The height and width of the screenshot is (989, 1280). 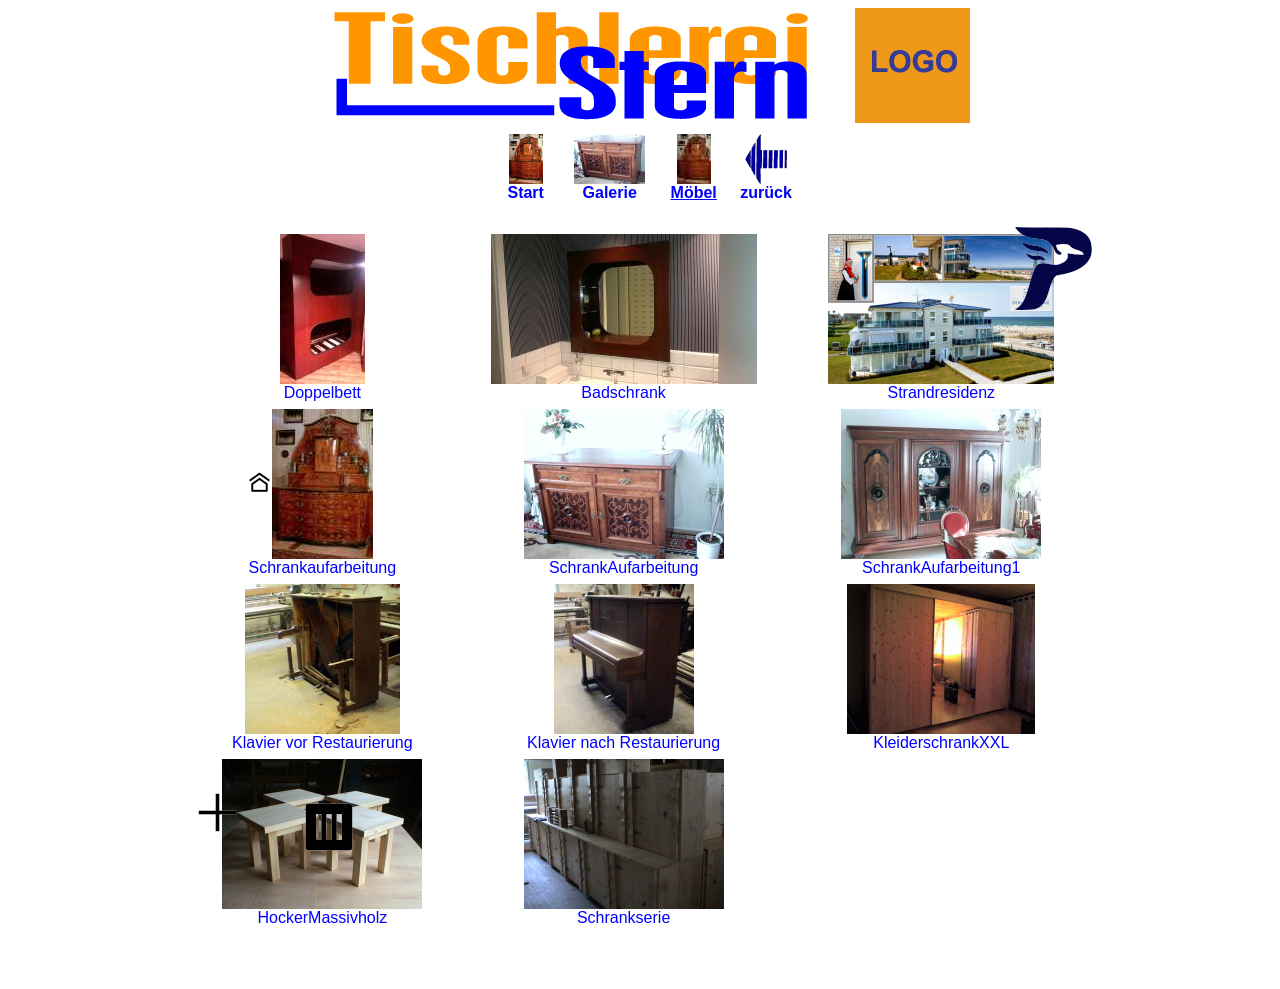 What do you see at coordinates (217, 812) in the screenshot?
I see `add a new item` at bounding box center [217, 812].